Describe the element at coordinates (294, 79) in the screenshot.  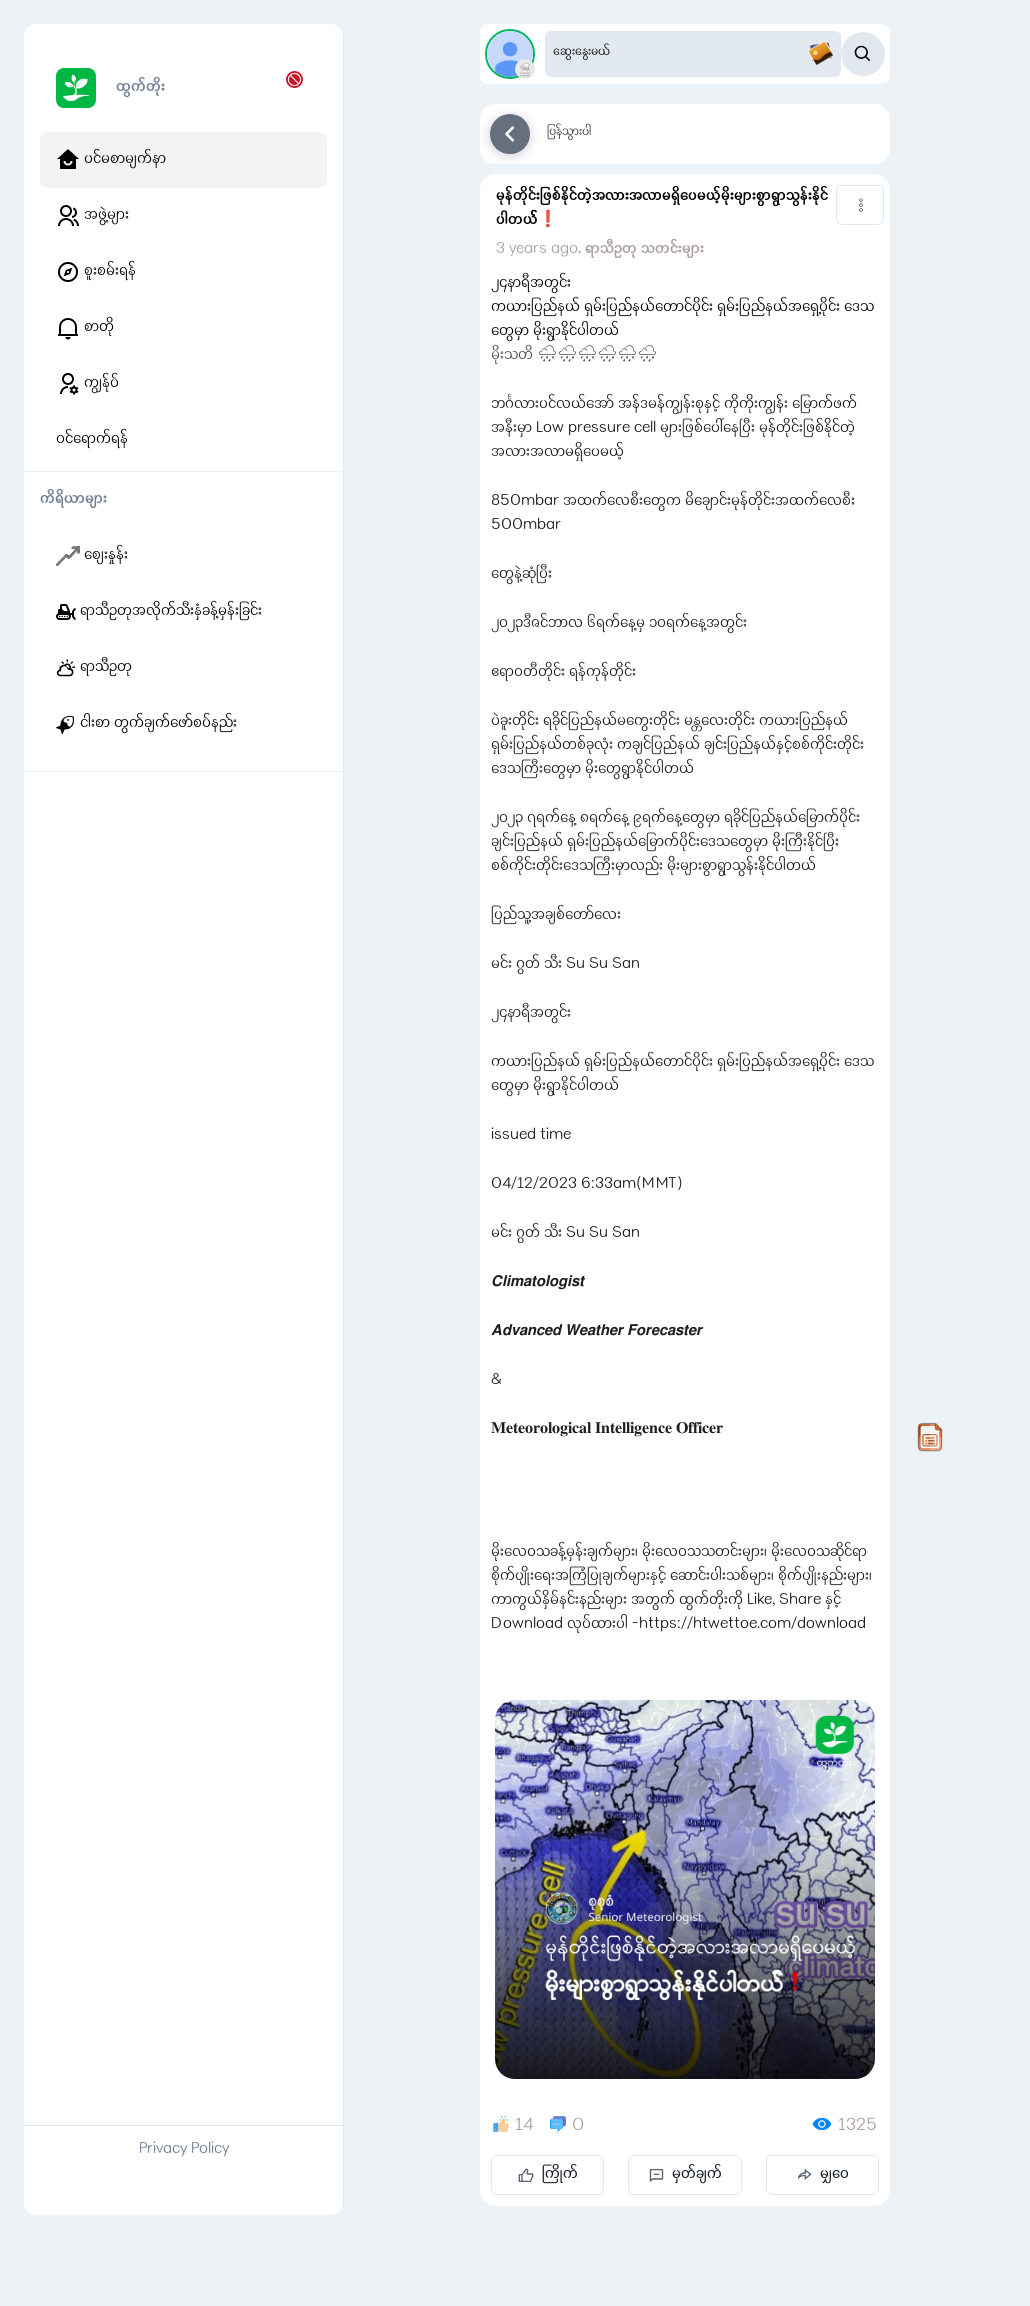
I see `delete or remove selected item` at that location.